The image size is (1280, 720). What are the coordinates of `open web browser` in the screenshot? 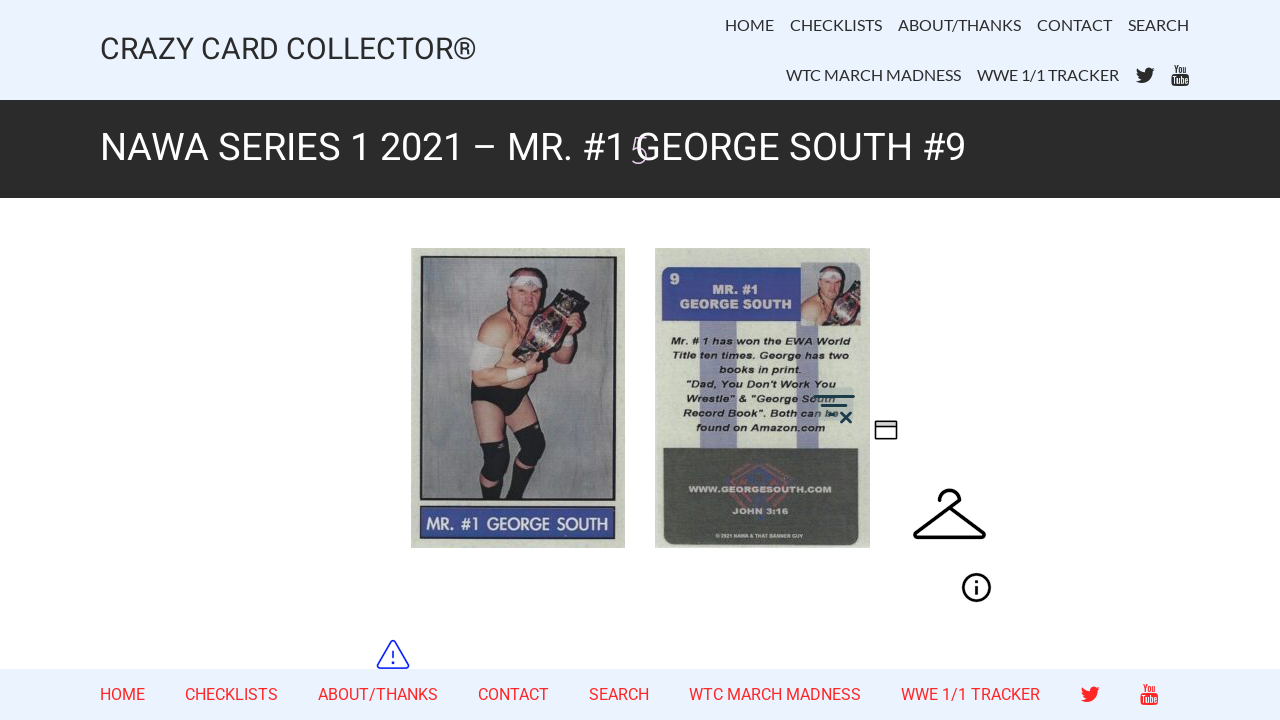 It's located at (886, 430).